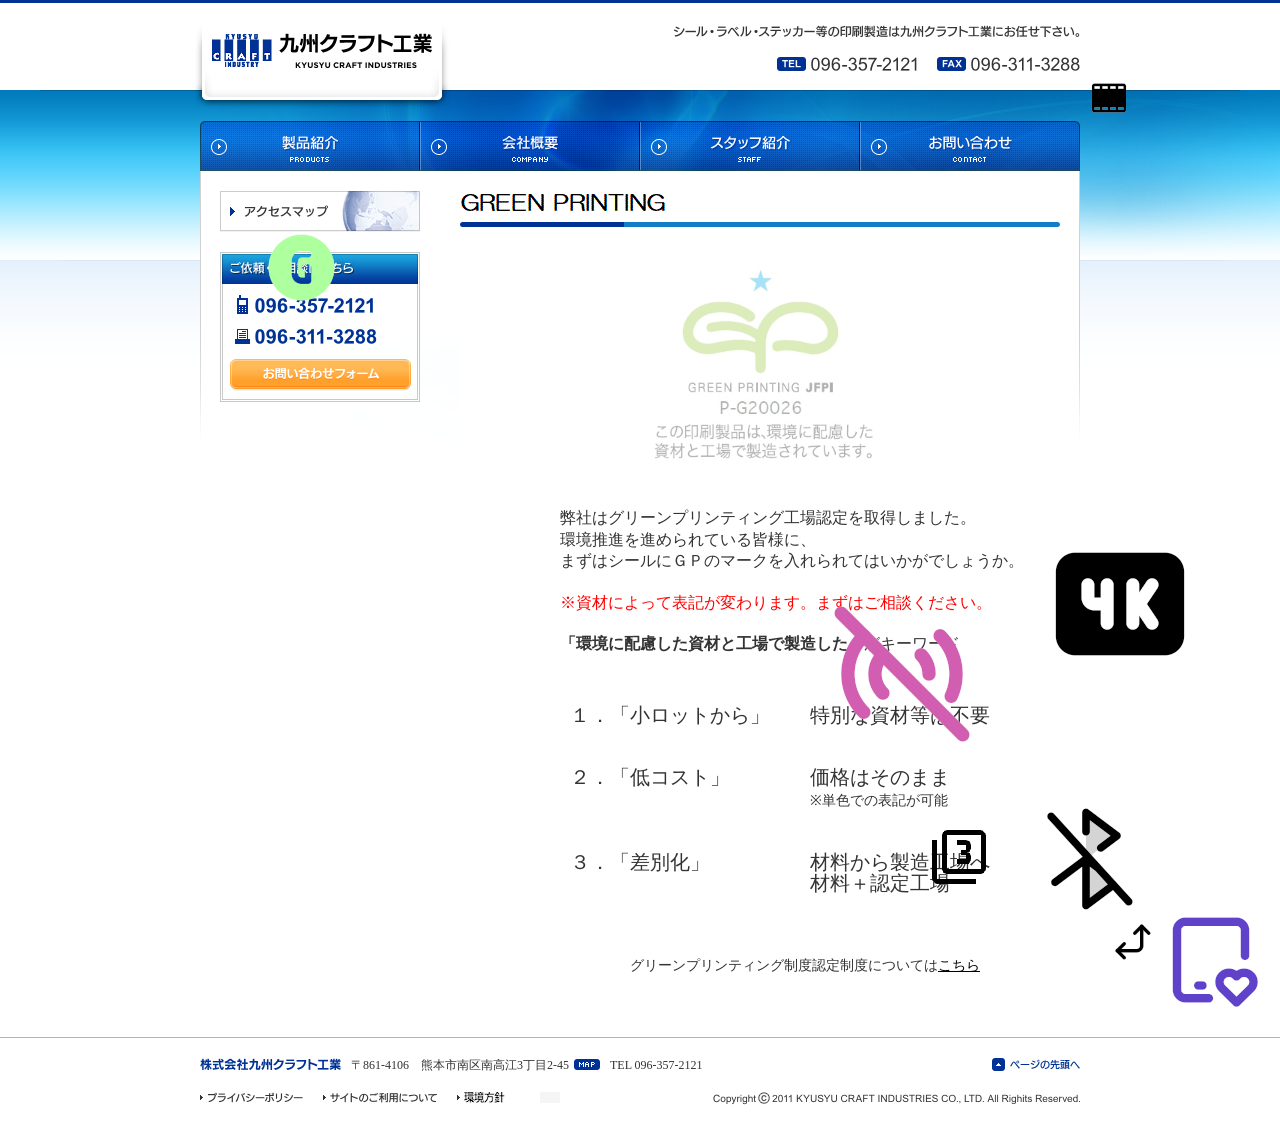 The image size is (1280, 1125). I want to click on indicates 4K resolution video quality, so click(1120, 604).